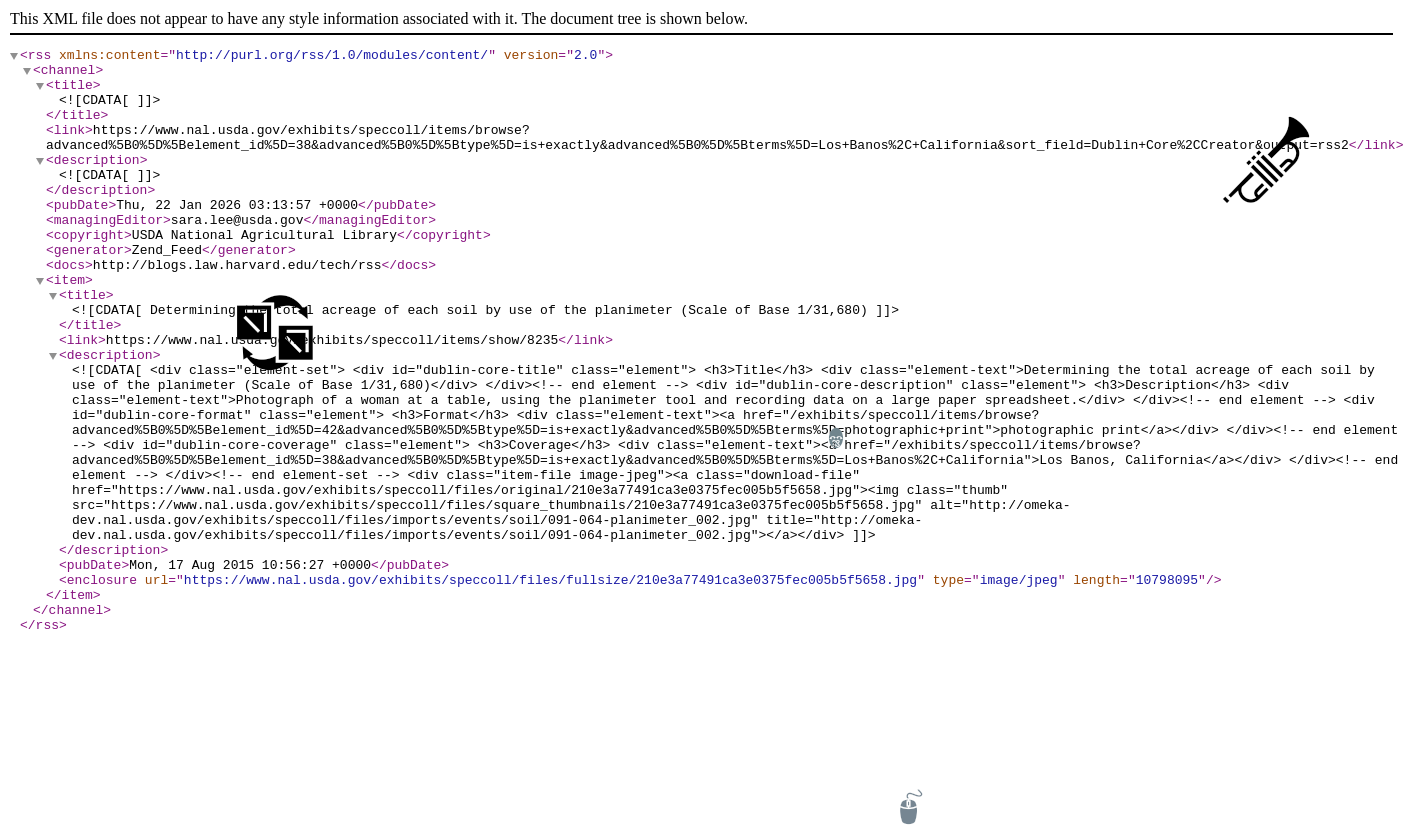 This screenshot has width=1403, height=840. Describe the element at coordinates (275, 333) in the screenshot. I see `initiate a trade or exchange between players` at that location.